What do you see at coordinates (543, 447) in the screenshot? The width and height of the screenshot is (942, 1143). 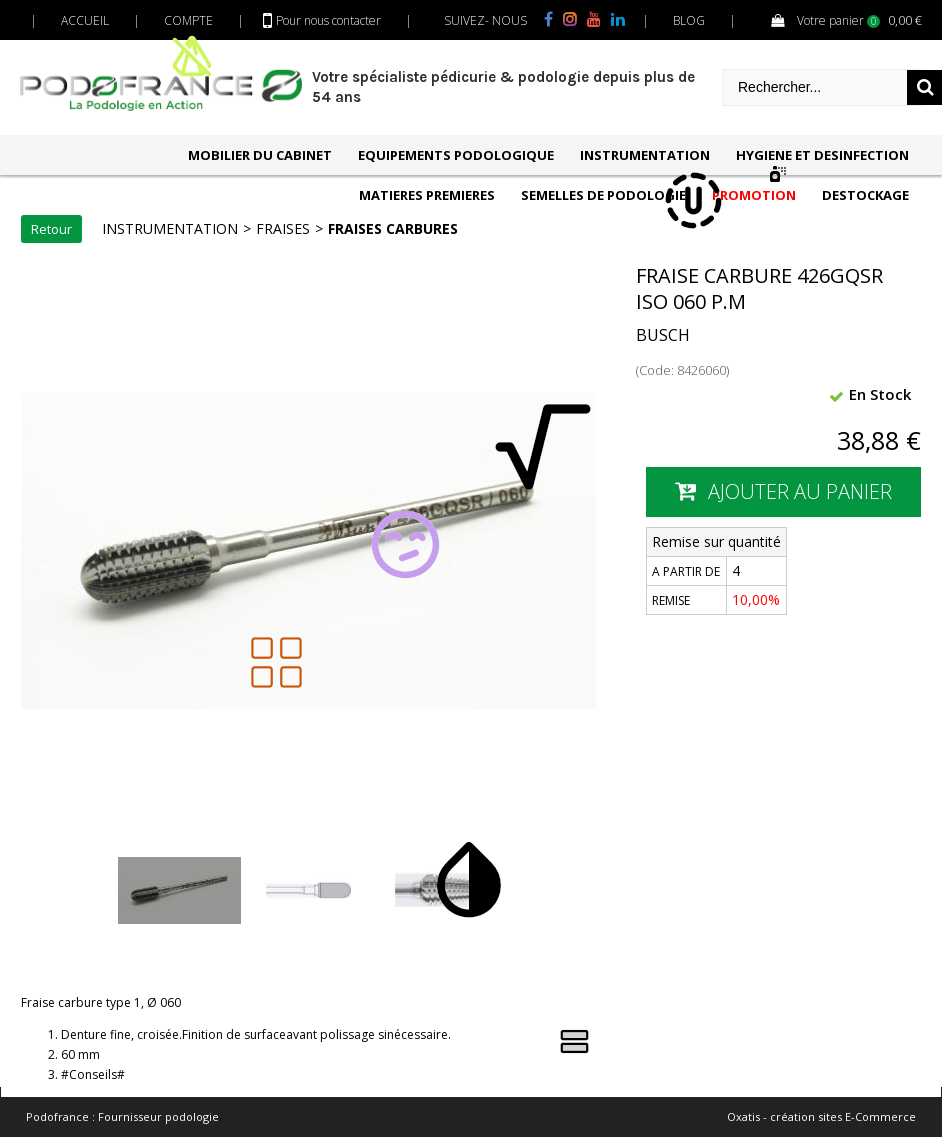 I see `access square root or radical function in calculator` at bounding box center [543, 447].